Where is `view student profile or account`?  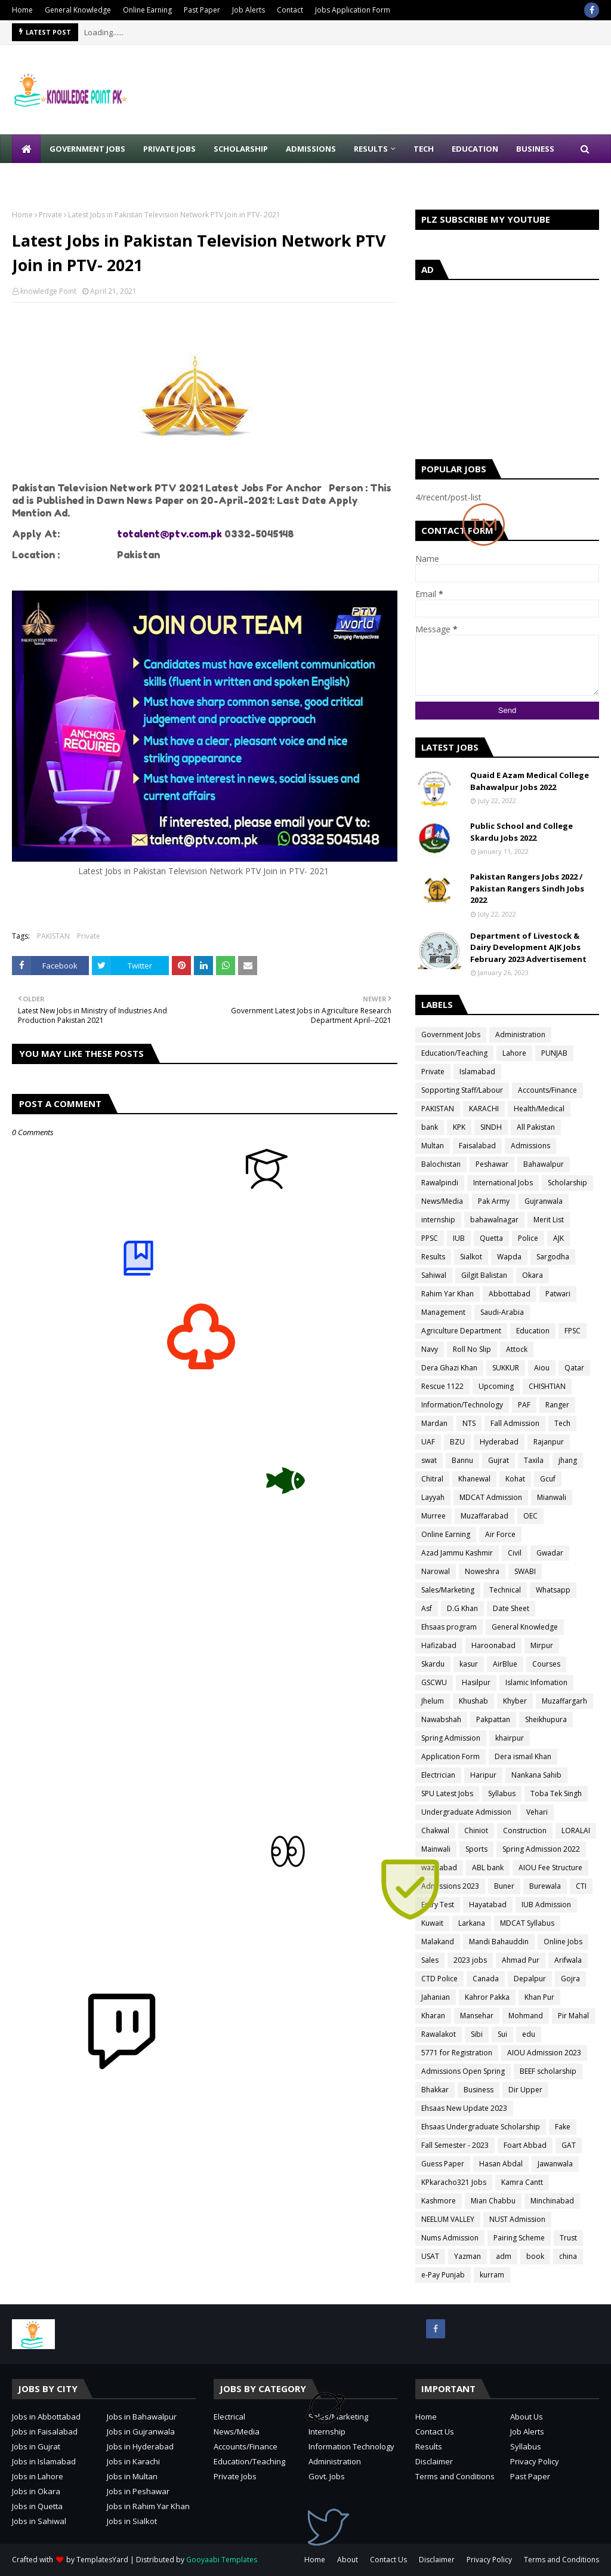 view student profile or account is located at coordinates (267, 1170).